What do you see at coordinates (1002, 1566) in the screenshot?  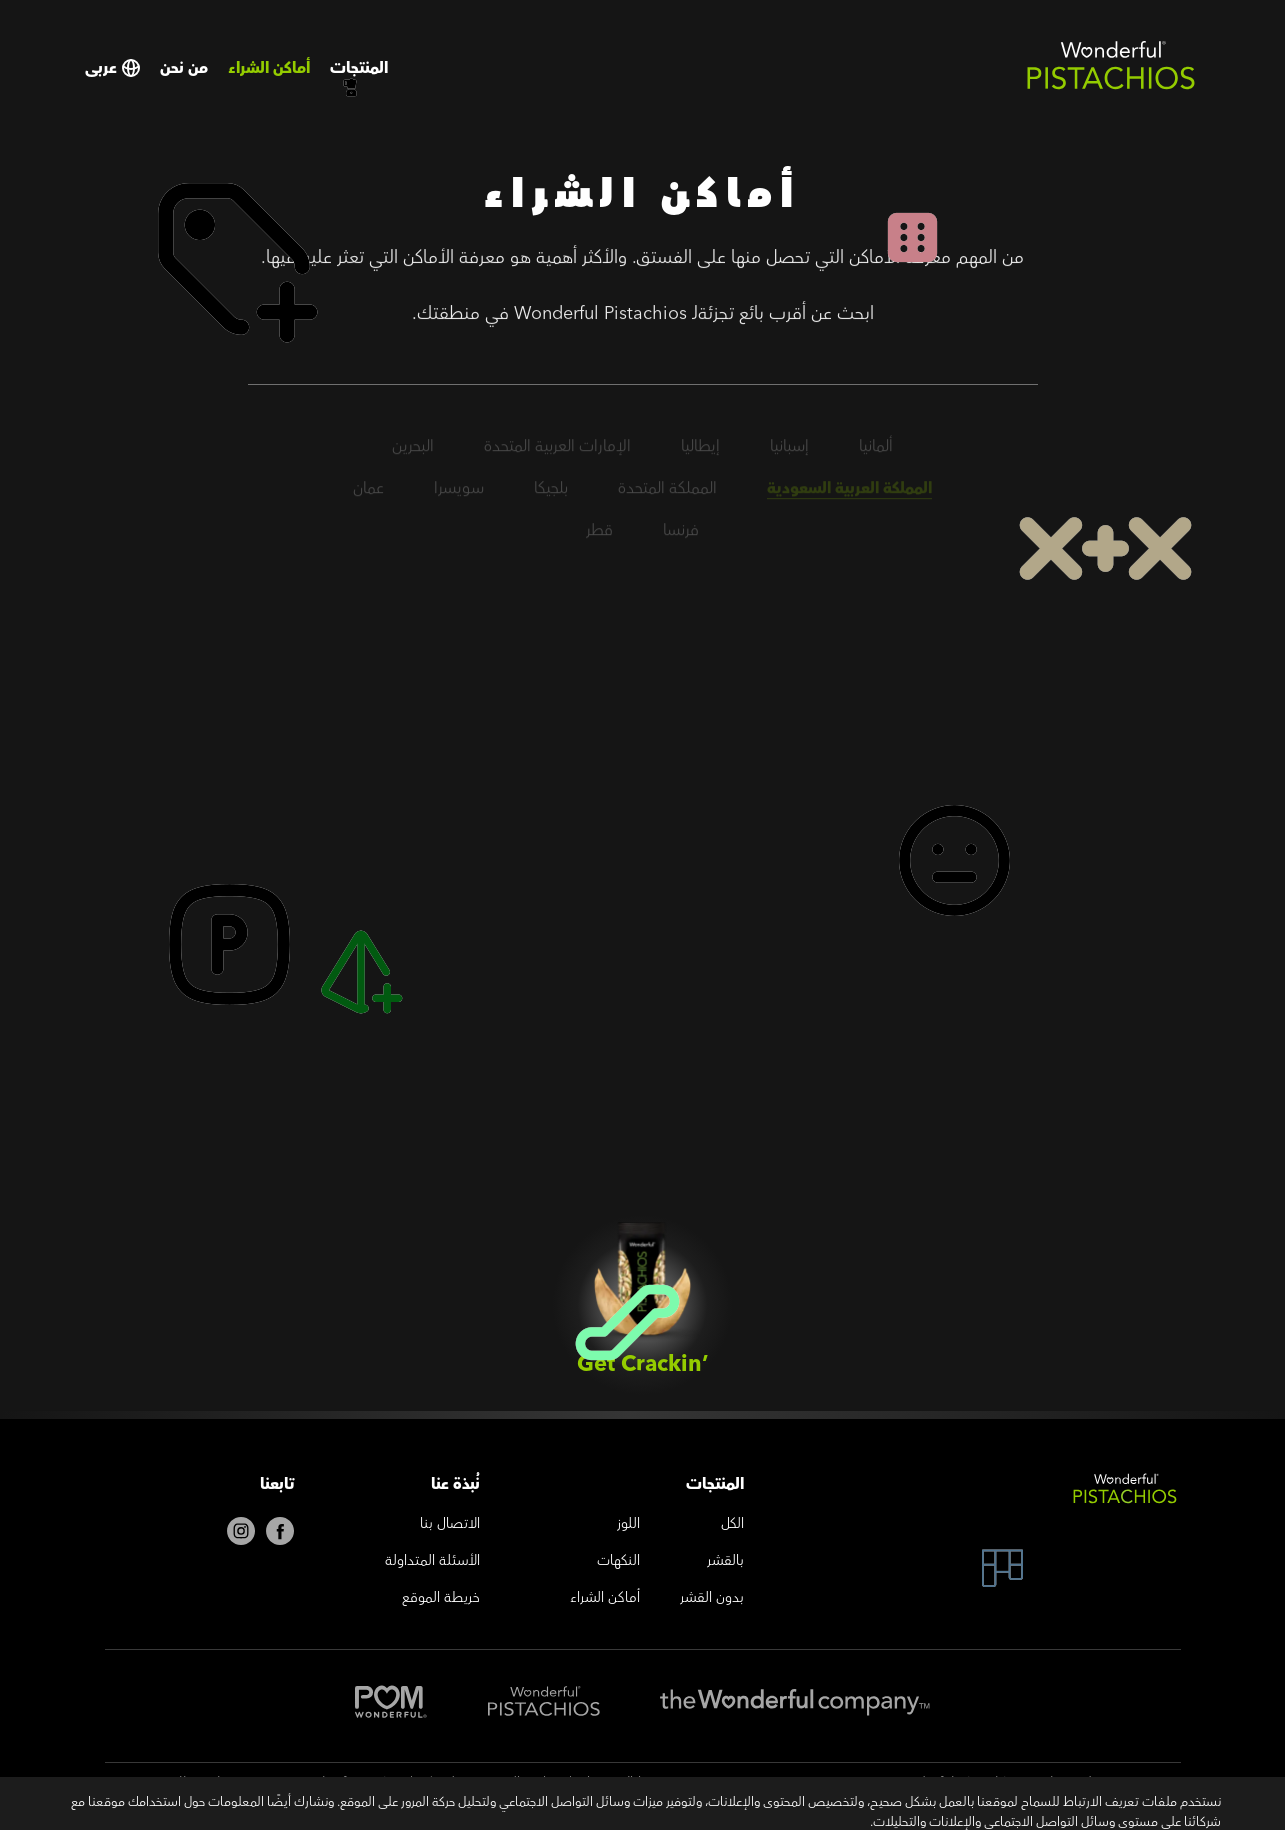 I see `open kanban board view` at bounding box center [1002, 1566].